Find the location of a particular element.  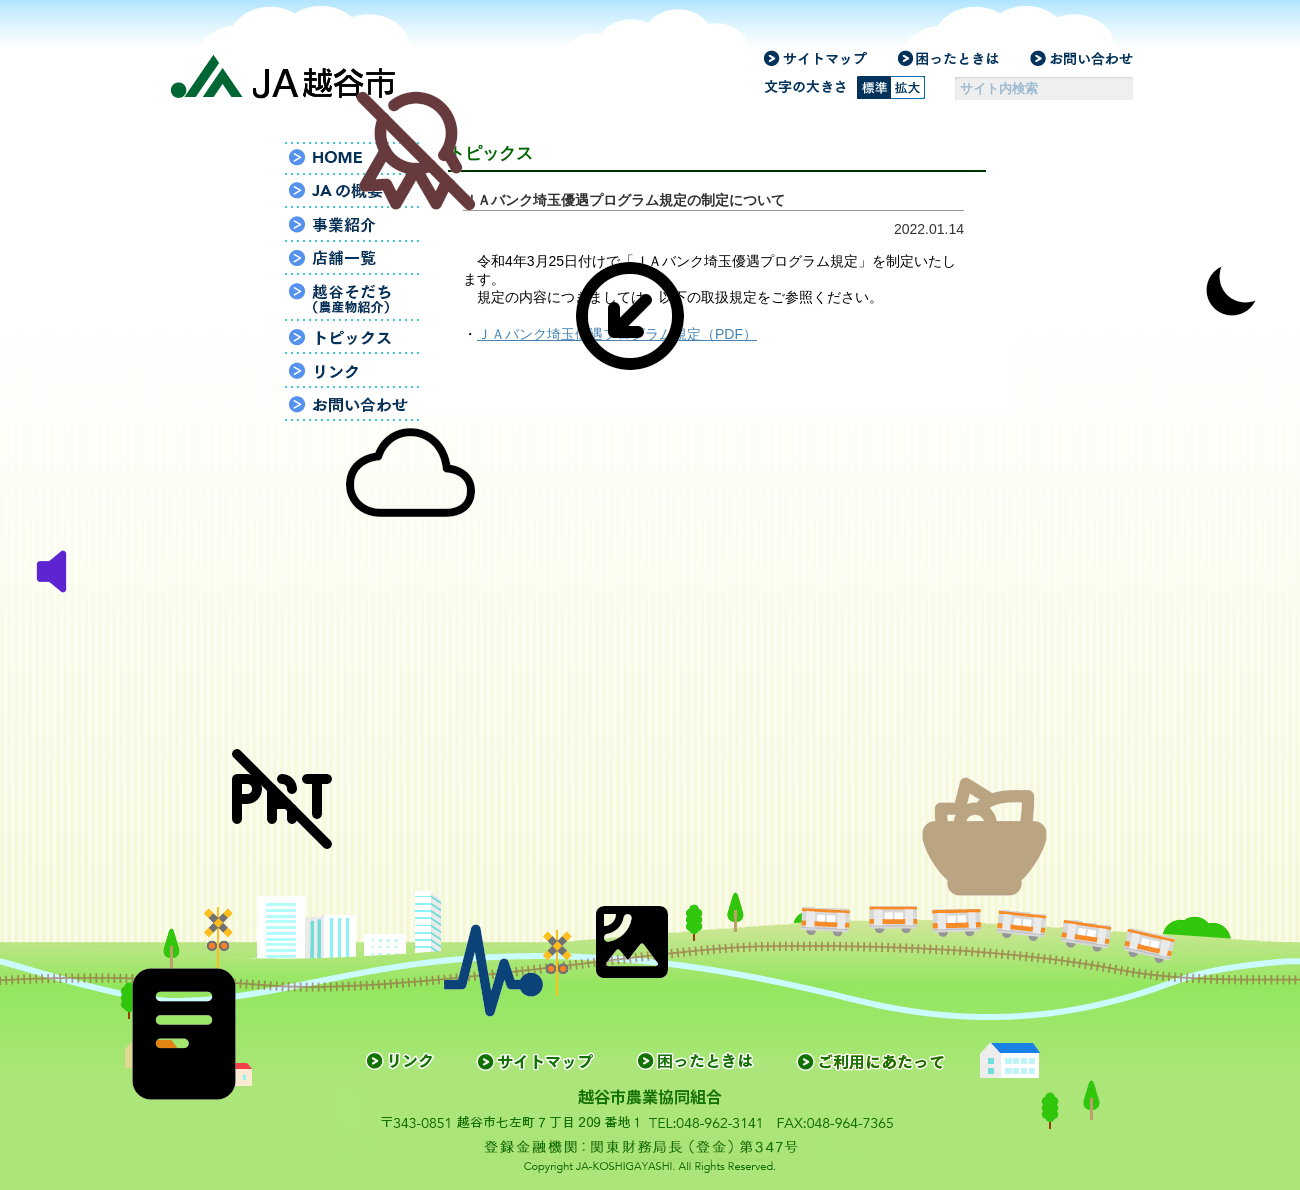

mute audio or sound is located at coordinates (51, 571).